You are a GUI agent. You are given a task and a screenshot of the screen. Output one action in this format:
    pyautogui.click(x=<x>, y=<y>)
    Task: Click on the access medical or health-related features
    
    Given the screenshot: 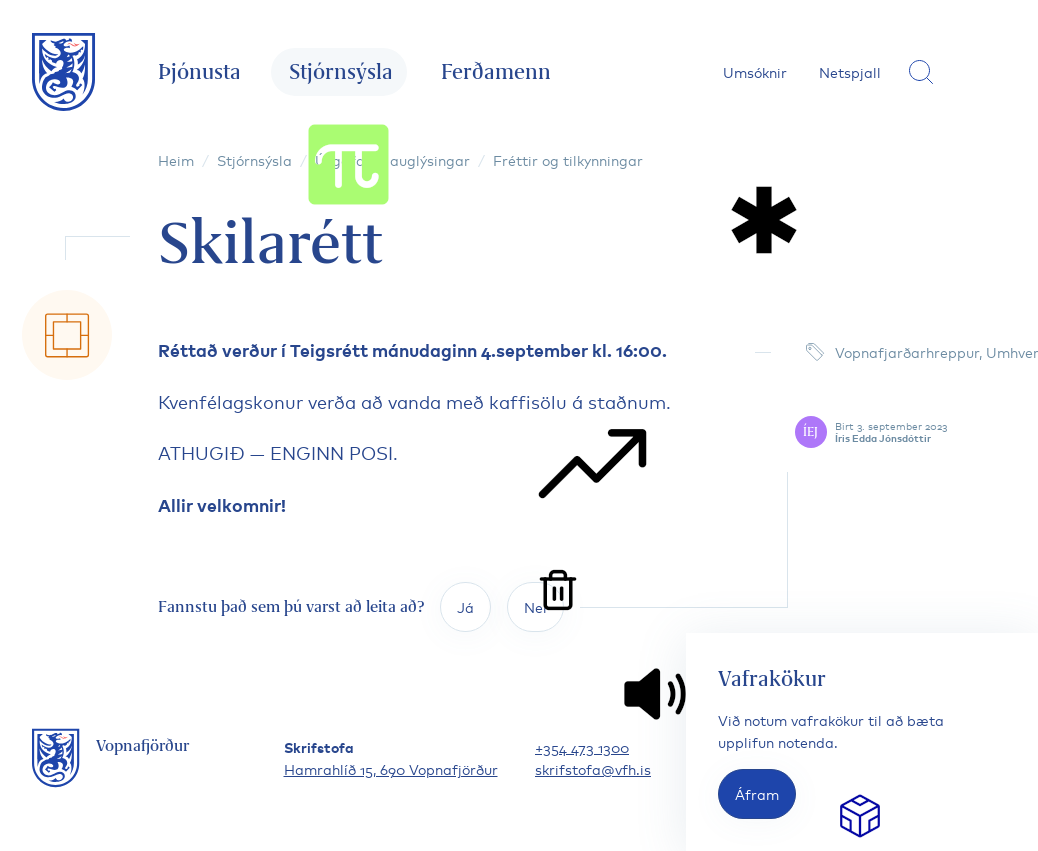 What is the action you would take?
    pyautogui.click(x=764, y=220)
    